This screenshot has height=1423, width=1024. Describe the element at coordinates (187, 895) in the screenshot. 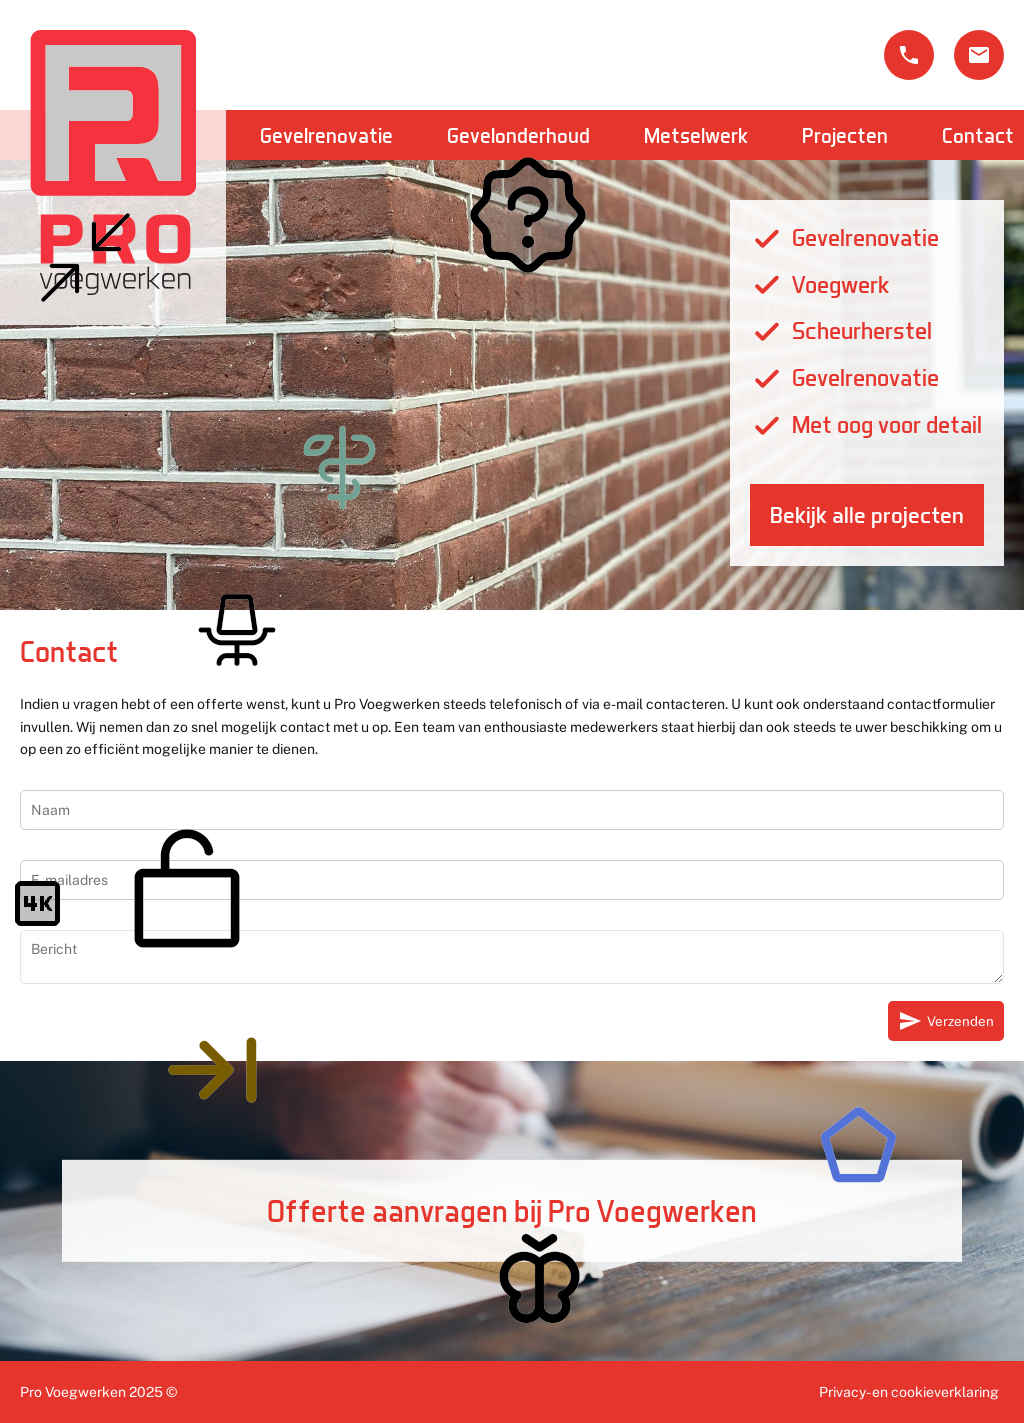

I see `unlock or access secured content` at that location.